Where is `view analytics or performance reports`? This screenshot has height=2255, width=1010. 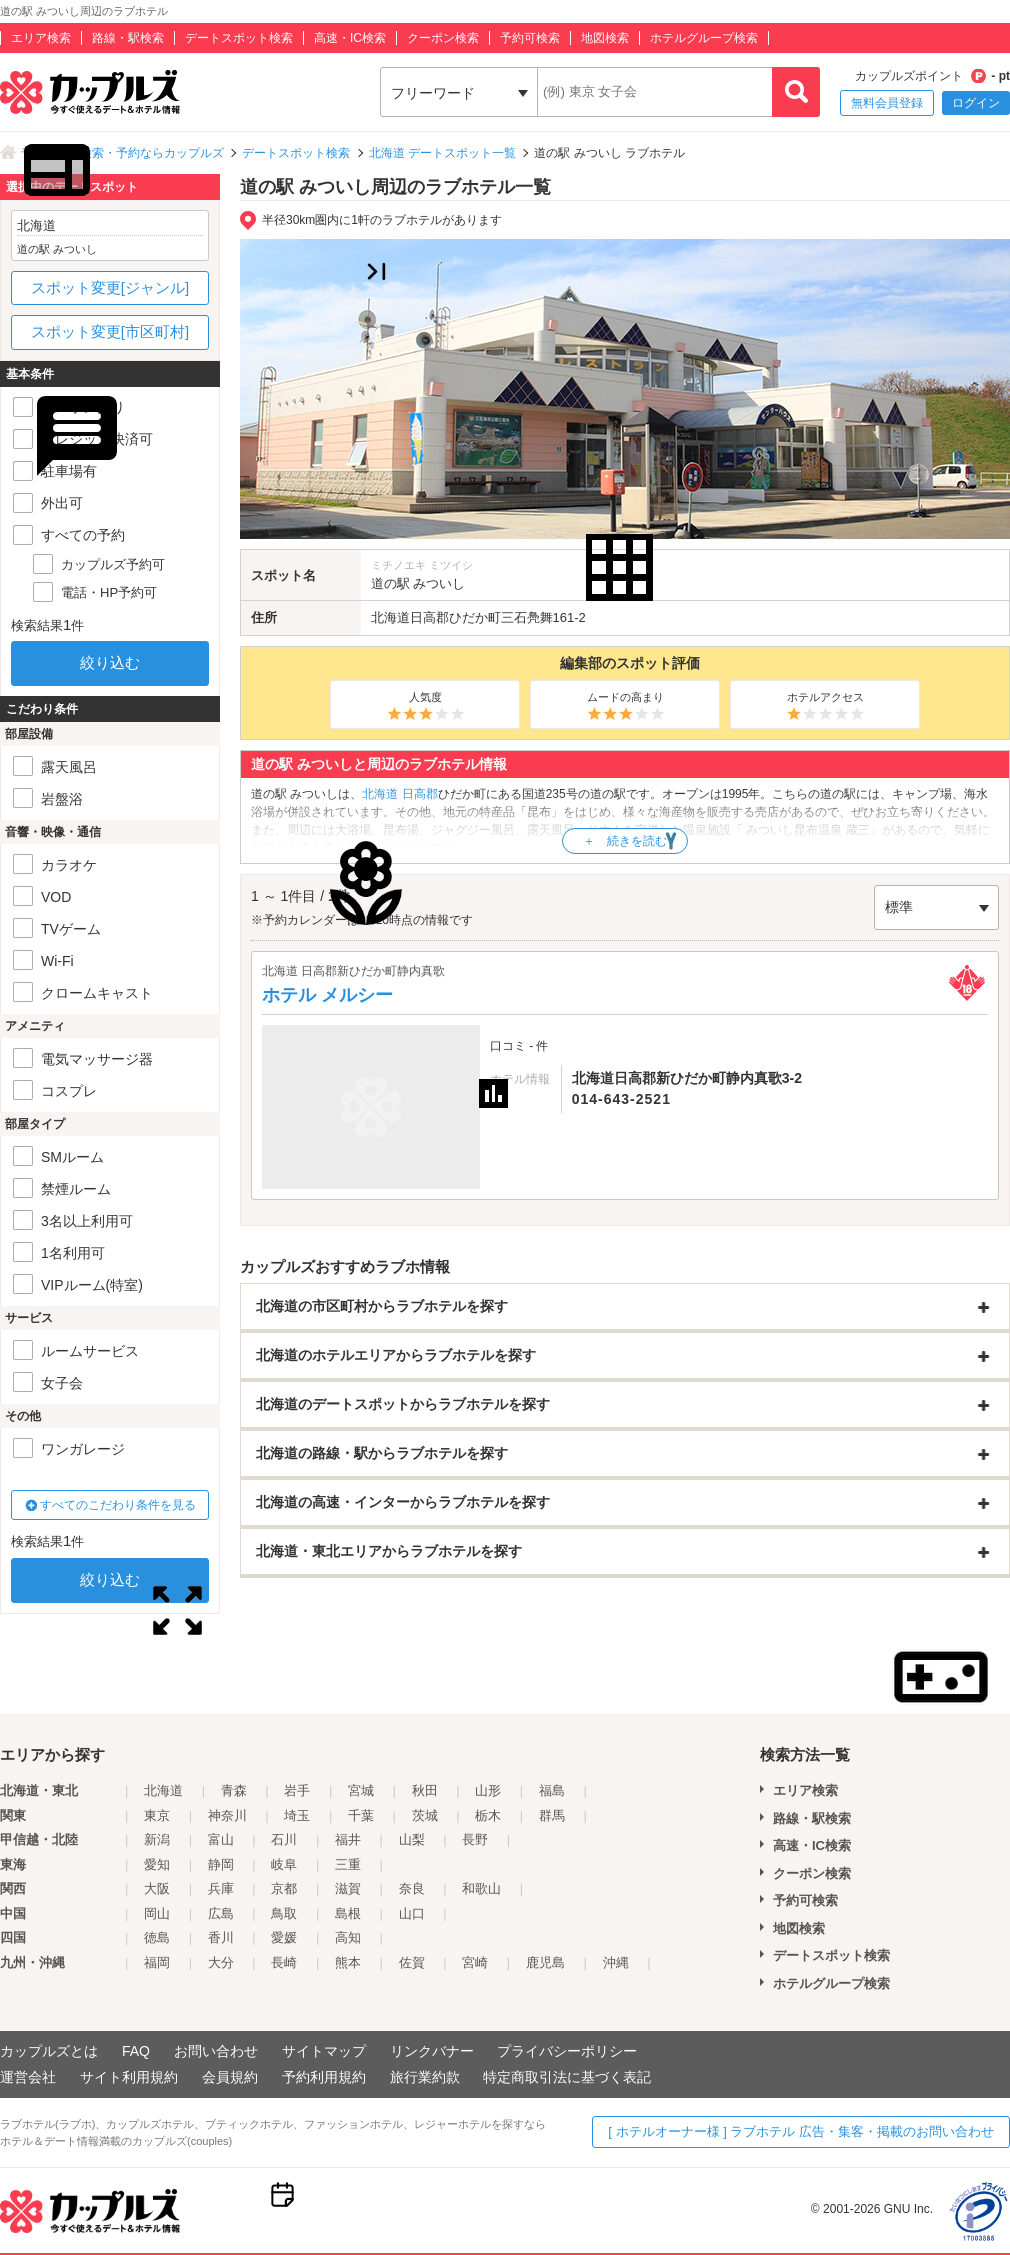
view analytics or performance reports is located at coordinates (493, 1093).